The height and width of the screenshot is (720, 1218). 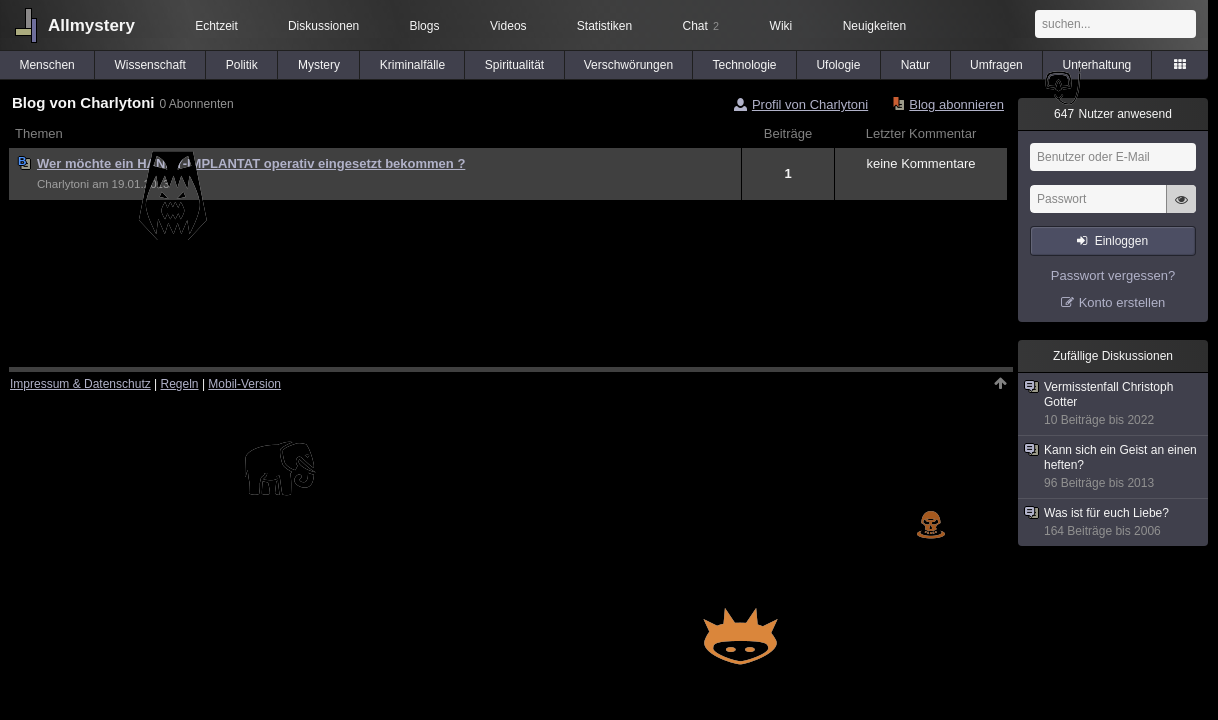 What do you see at coordinates (1063, 86) in the screenshot?
I see `access scuba diving or underwater activities` at bounding box center [1063, 86].